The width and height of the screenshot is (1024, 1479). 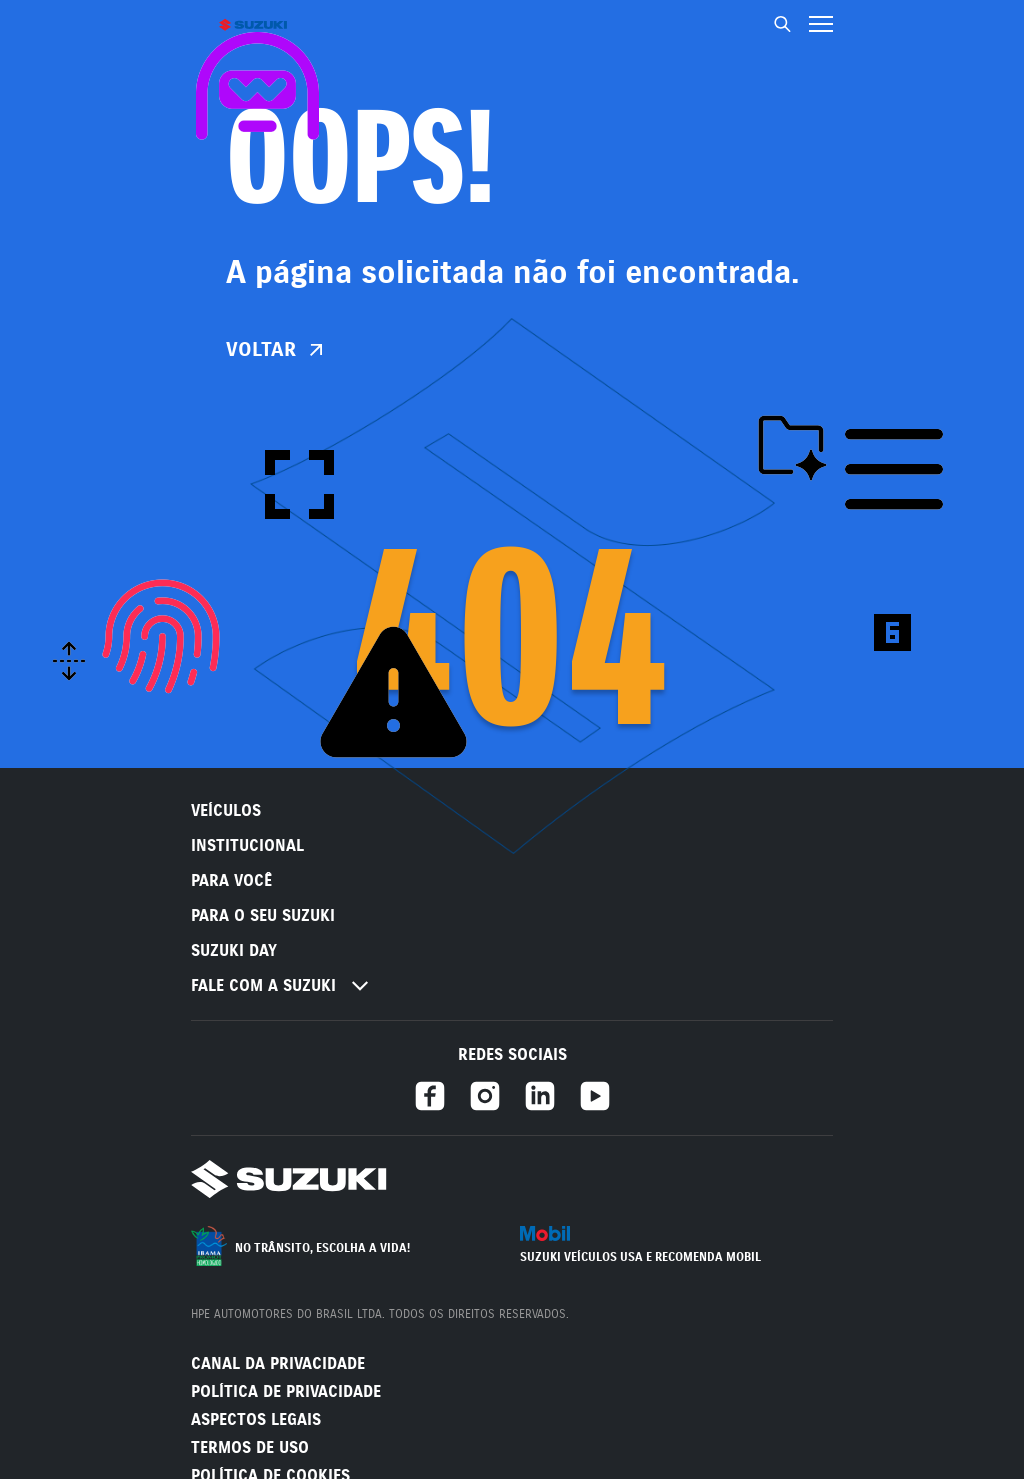 What do you see at coordinates (299, 484) in the screenshot?
I see `expand to fullscreen mode` at bounding box center [299, 484].